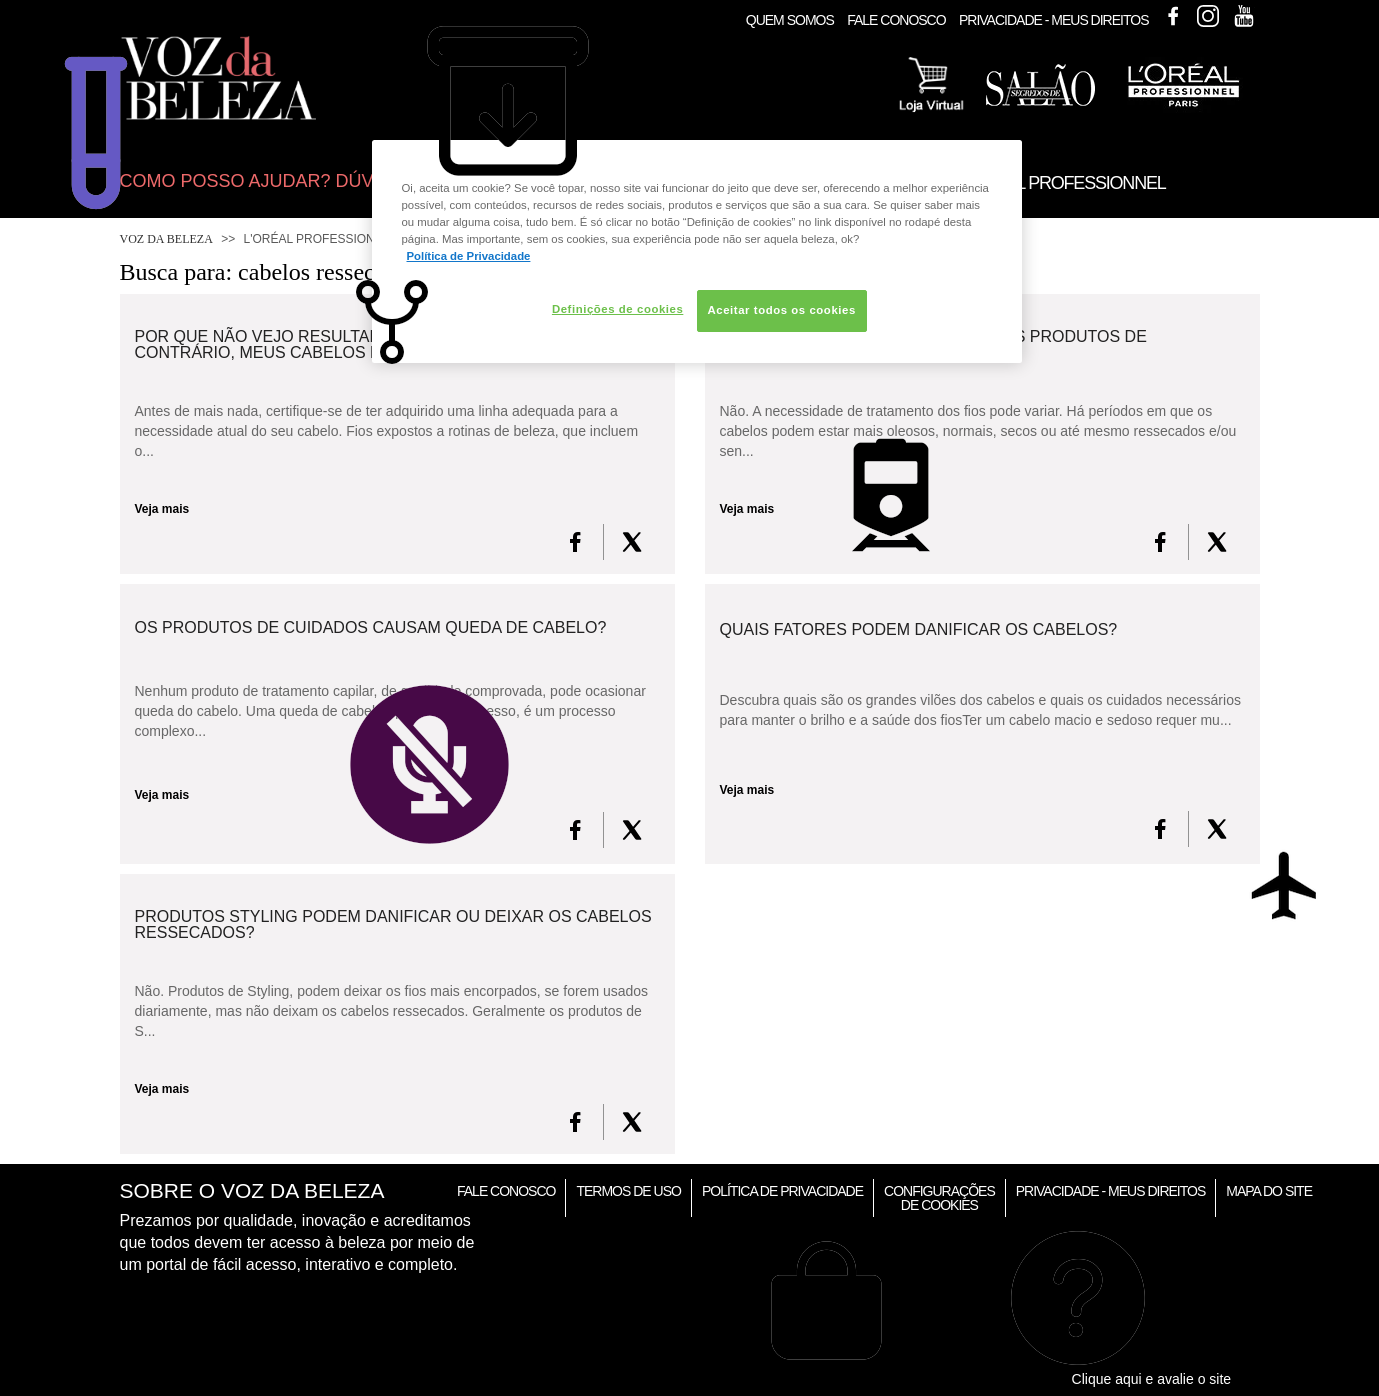 This screenshot has width=1379, height=1396. I want to click on access experimental or beta features, so click(96, 133).